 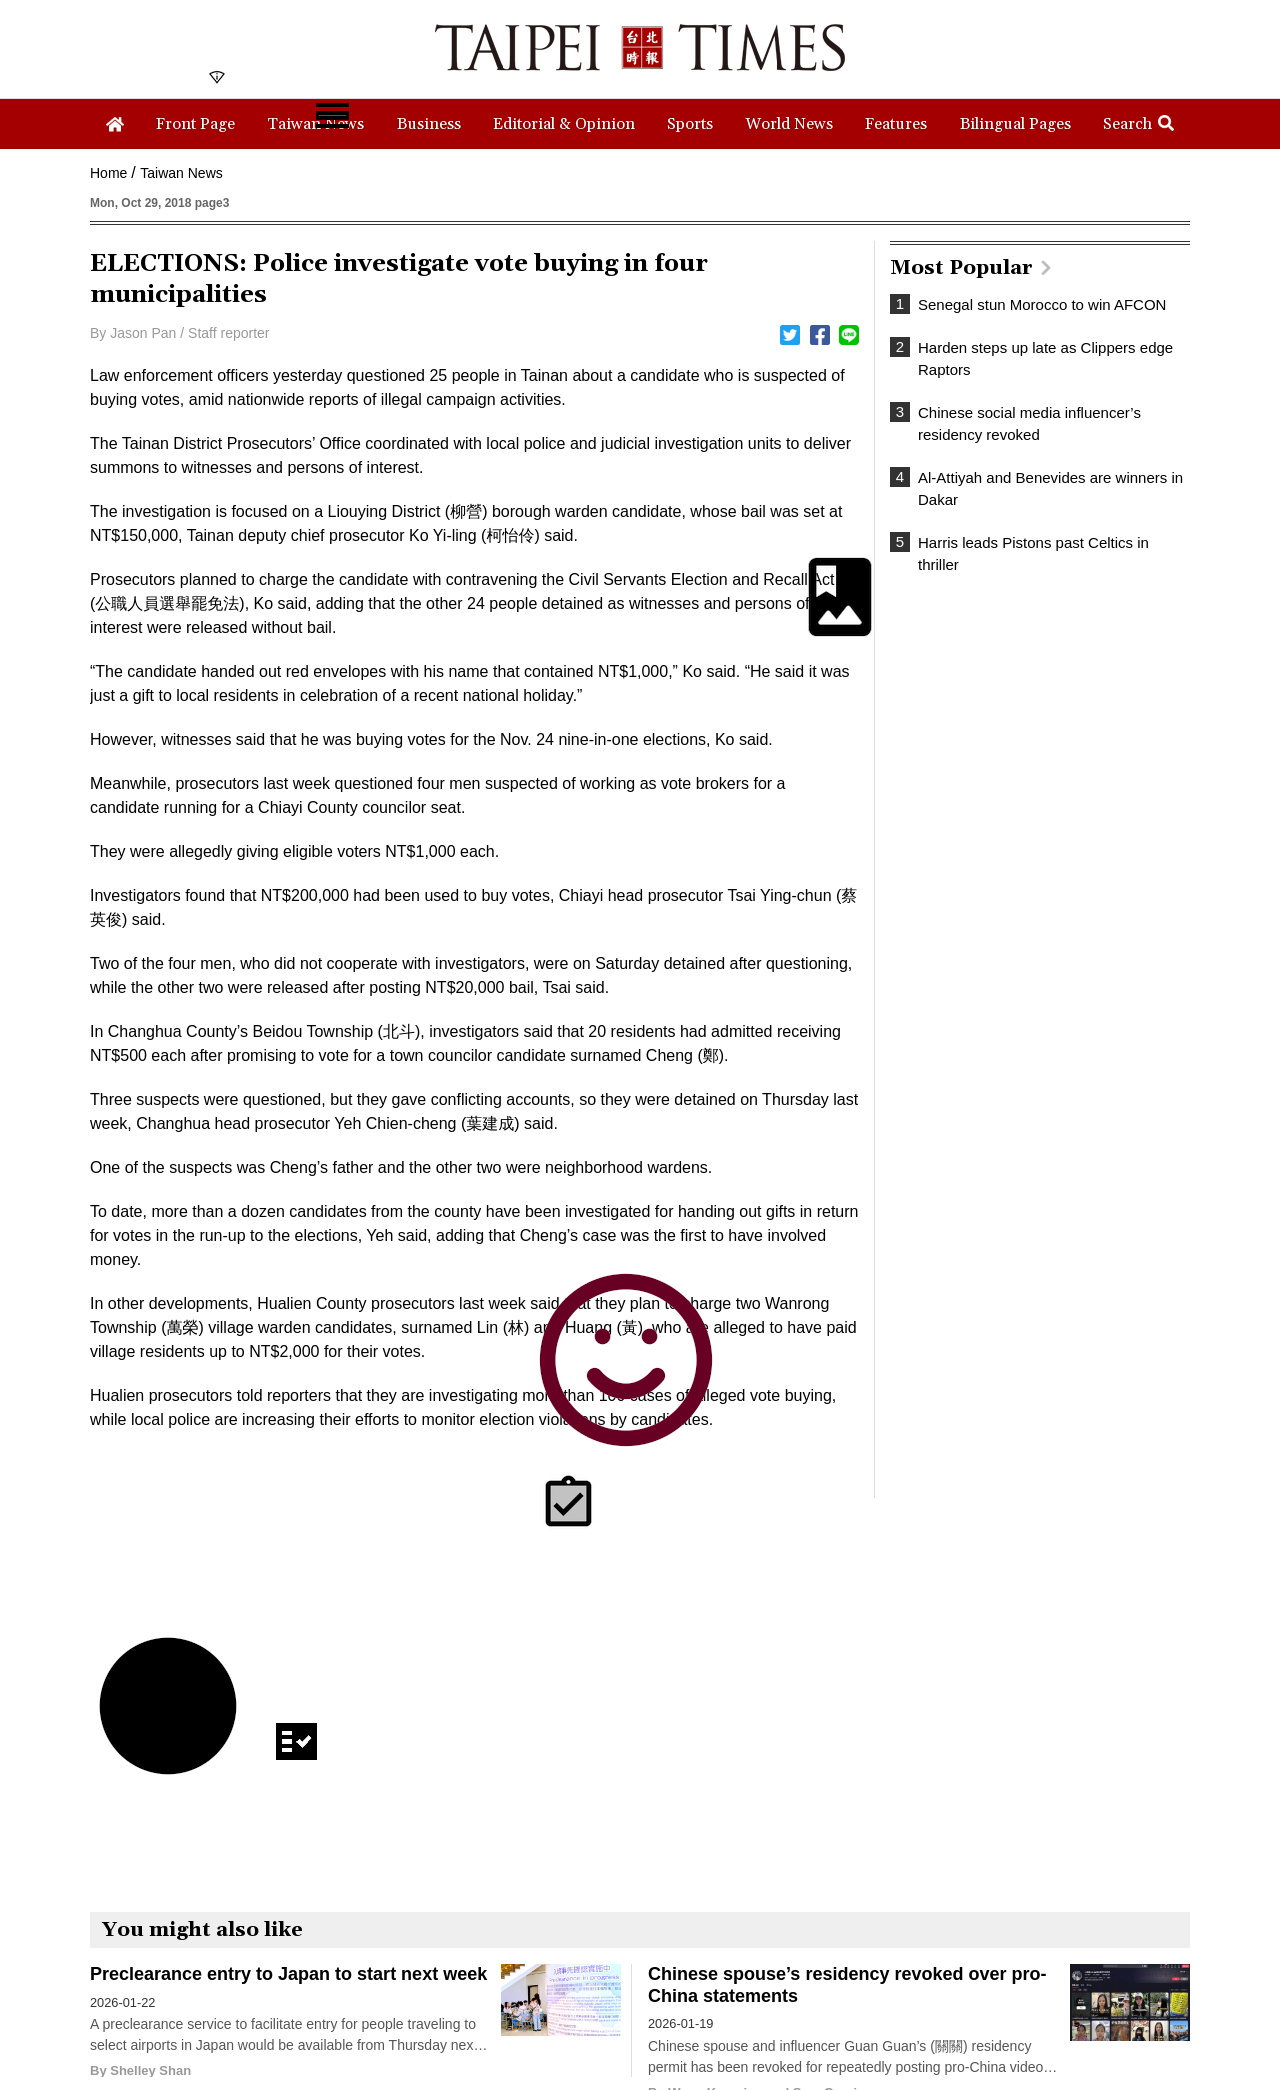 What do you see at coordinates (217, 77) in the screenshot?
I see `view wifi network information` at bounding box center [217, 77].